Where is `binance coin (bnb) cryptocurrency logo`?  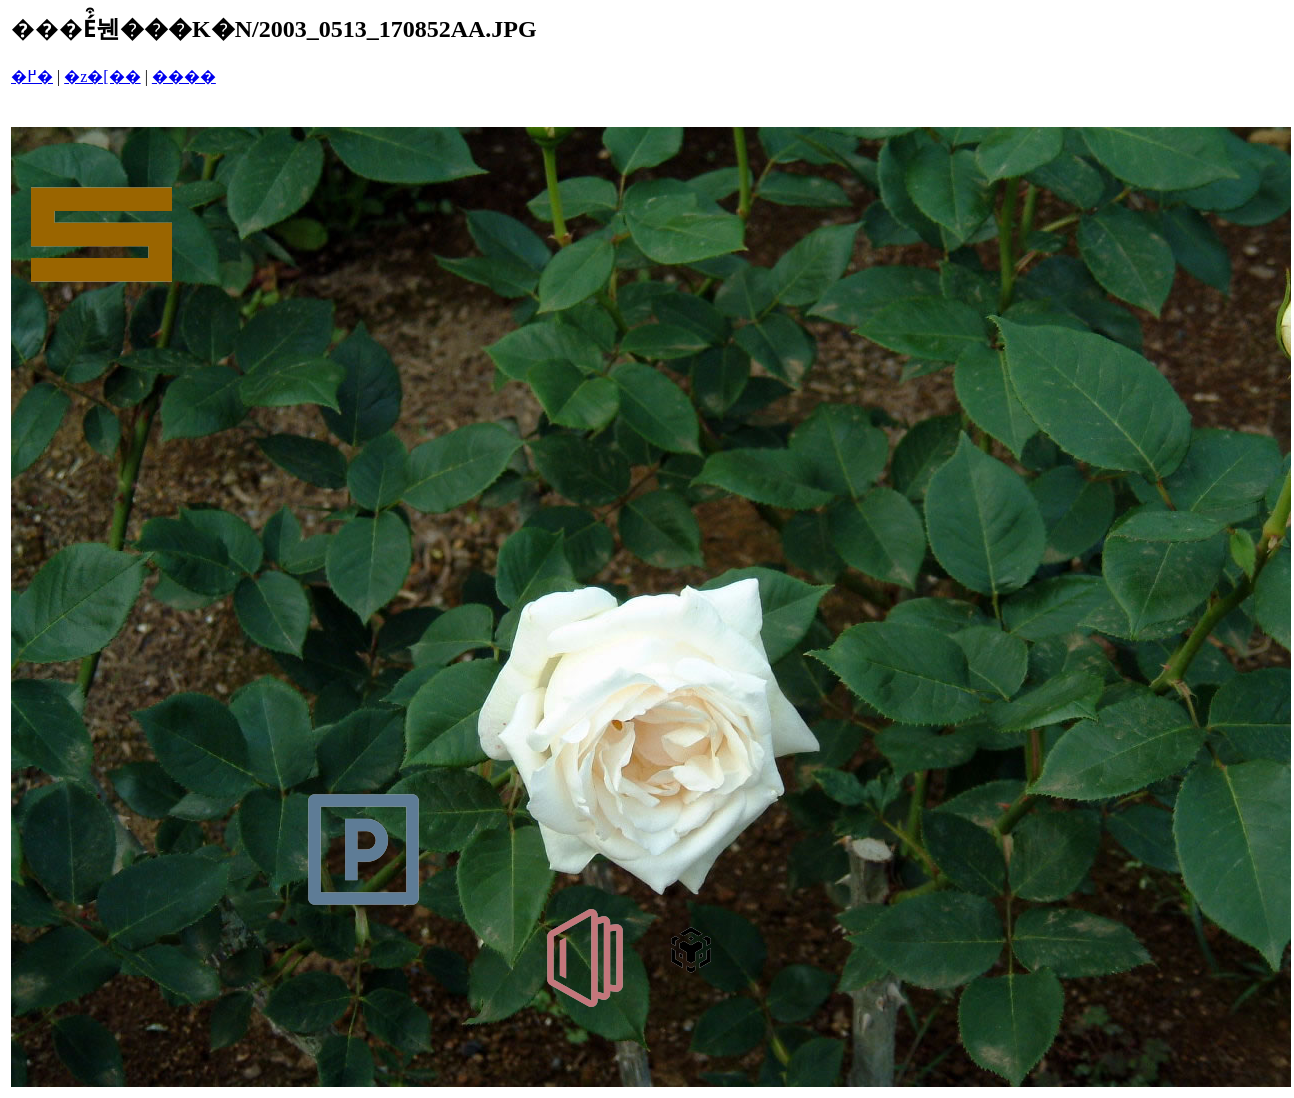 binance coin (bnb) cryptocurrency logo is located at coordinates (691, 950).